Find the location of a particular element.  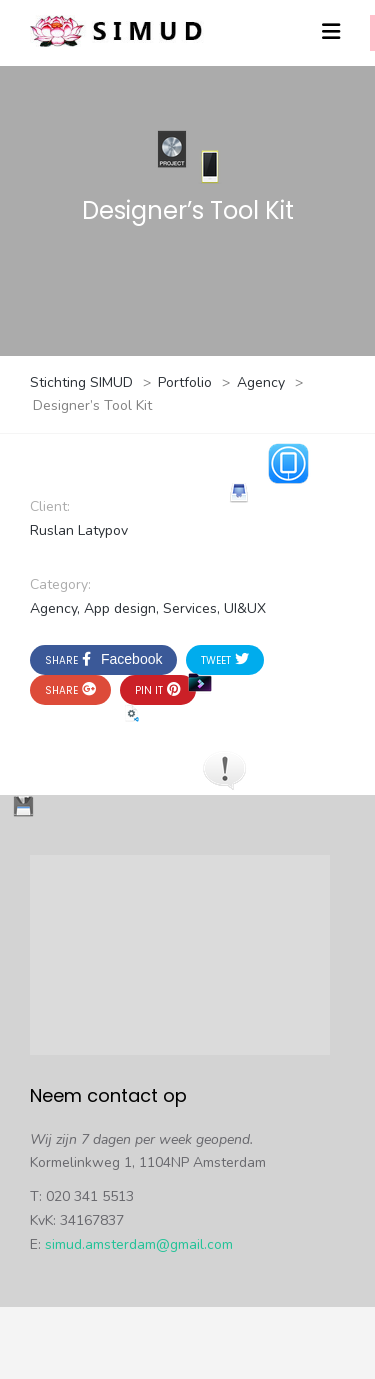

open a Logic Pro project file in GarageBand is located at coordinates (172, 150).